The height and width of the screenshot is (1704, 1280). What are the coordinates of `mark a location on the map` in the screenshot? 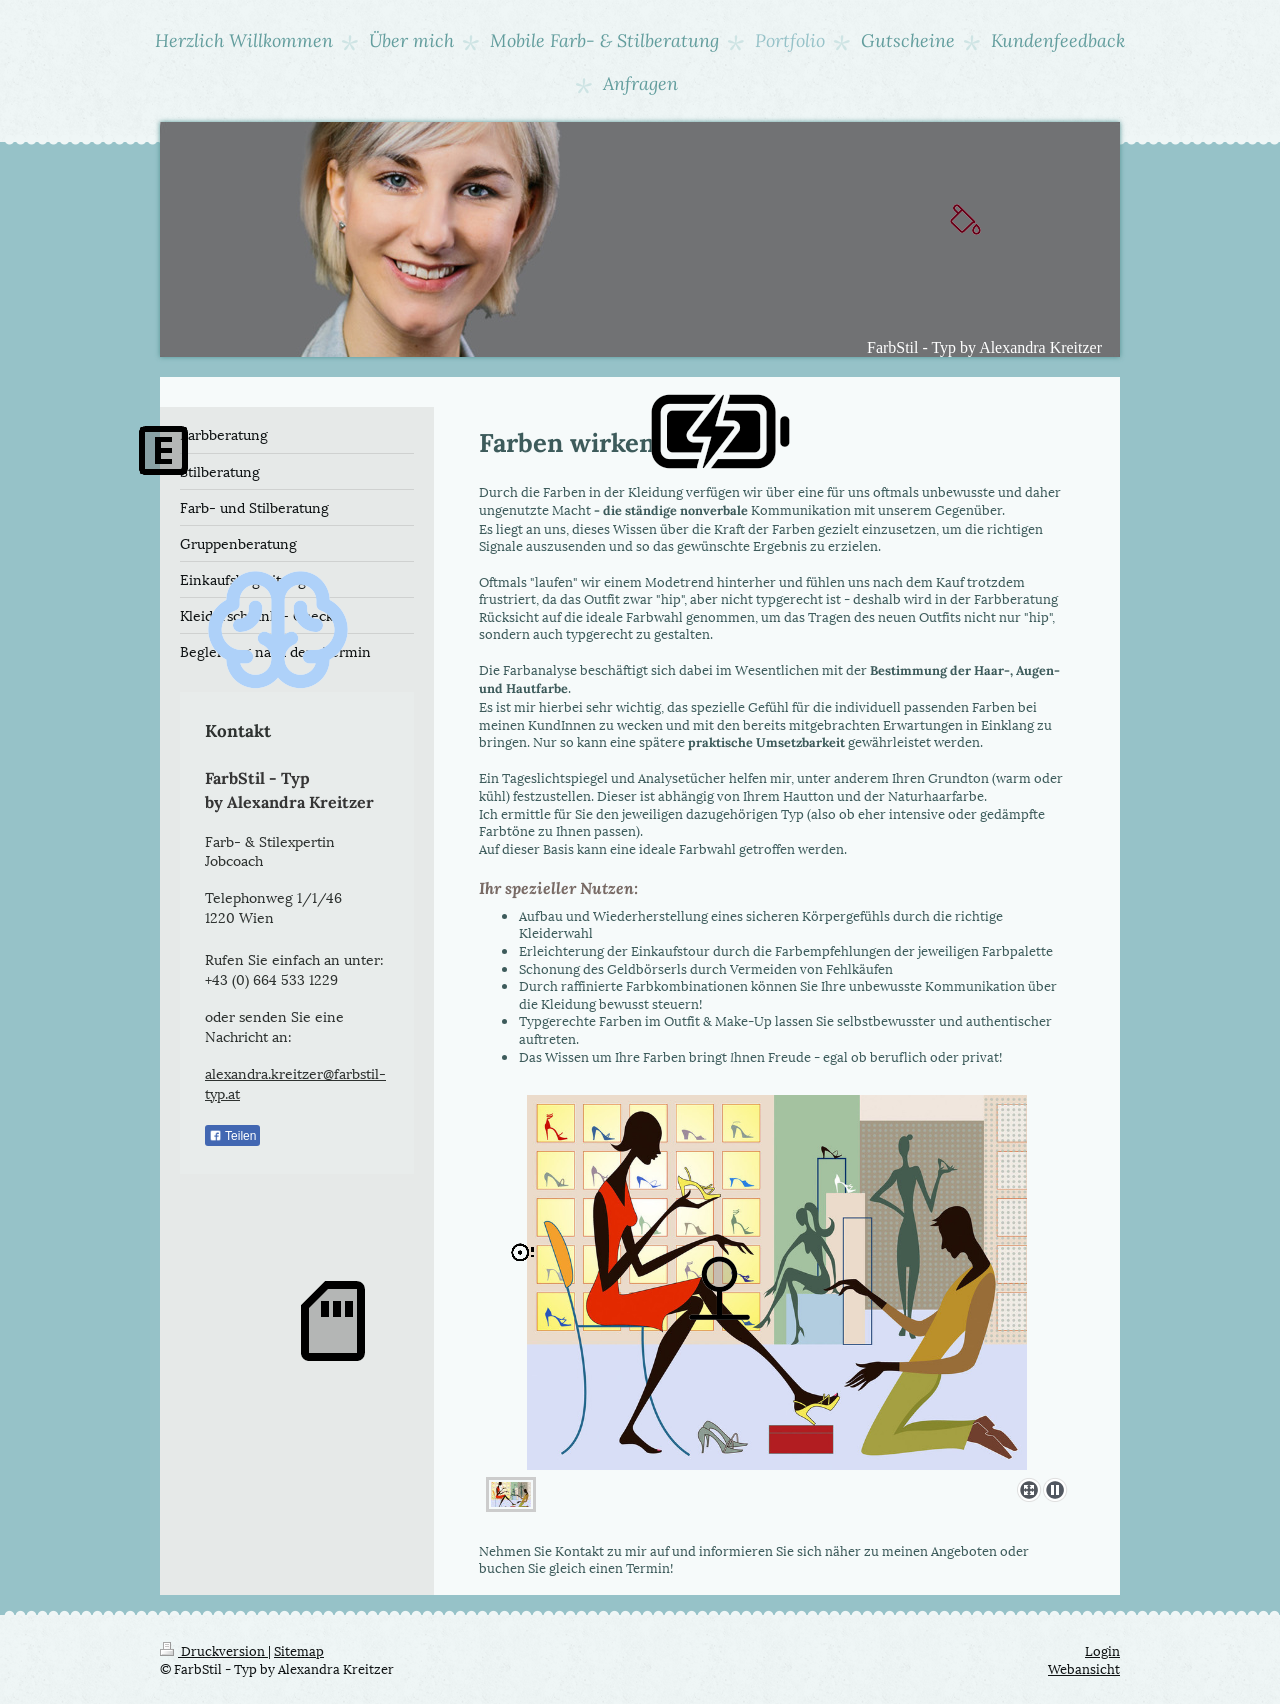 It's located at (719, 1289).